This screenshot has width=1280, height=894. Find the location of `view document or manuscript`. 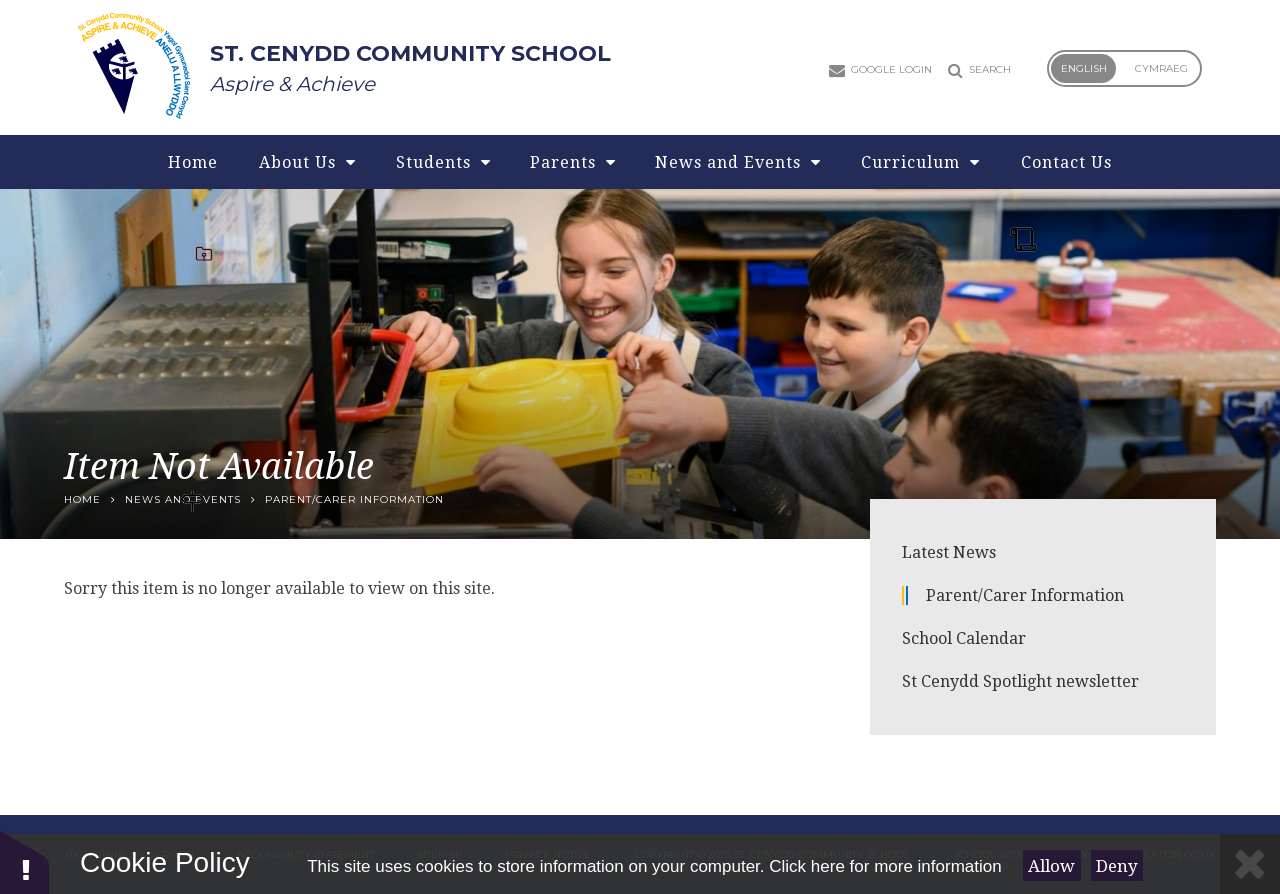

view document or manuscript is located at coordinates (1023, 239).